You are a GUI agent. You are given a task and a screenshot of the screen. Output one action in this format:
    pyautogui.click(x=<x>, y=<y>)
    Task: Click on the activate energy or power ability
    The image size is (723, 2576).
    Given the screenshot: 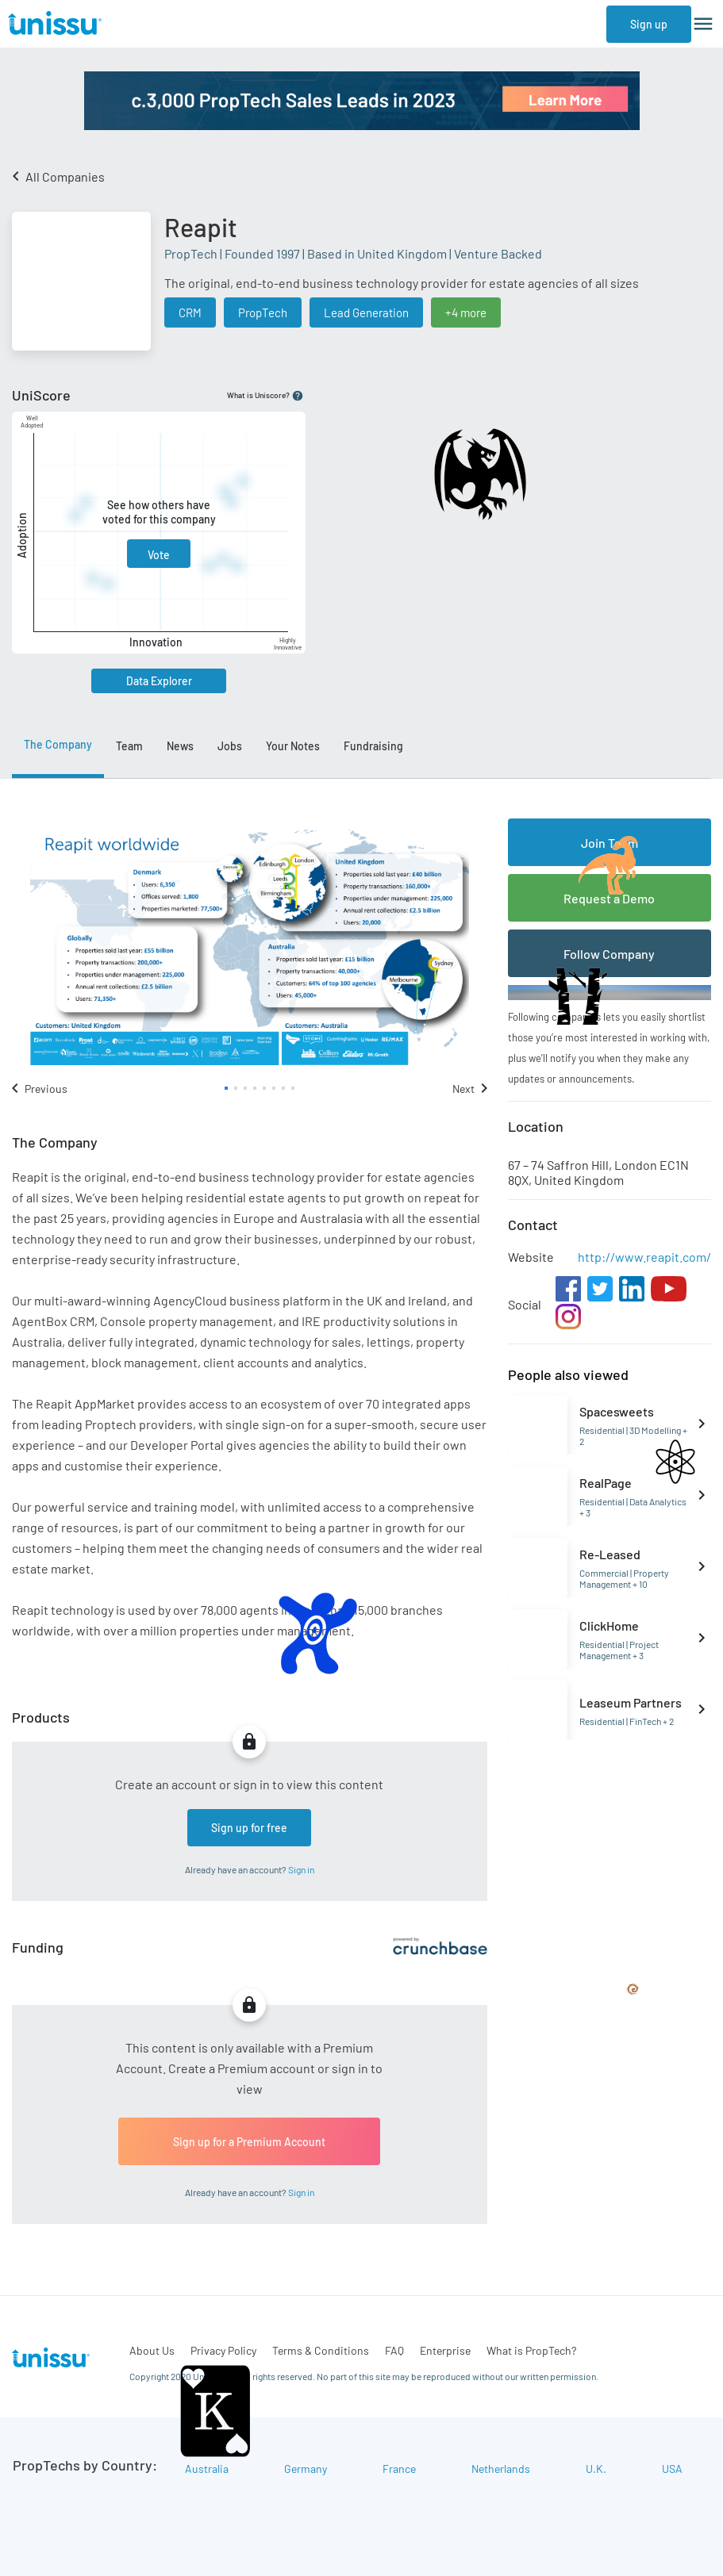 What is the action you would take?
    pyautogui.click(x=633, y=1989)
    